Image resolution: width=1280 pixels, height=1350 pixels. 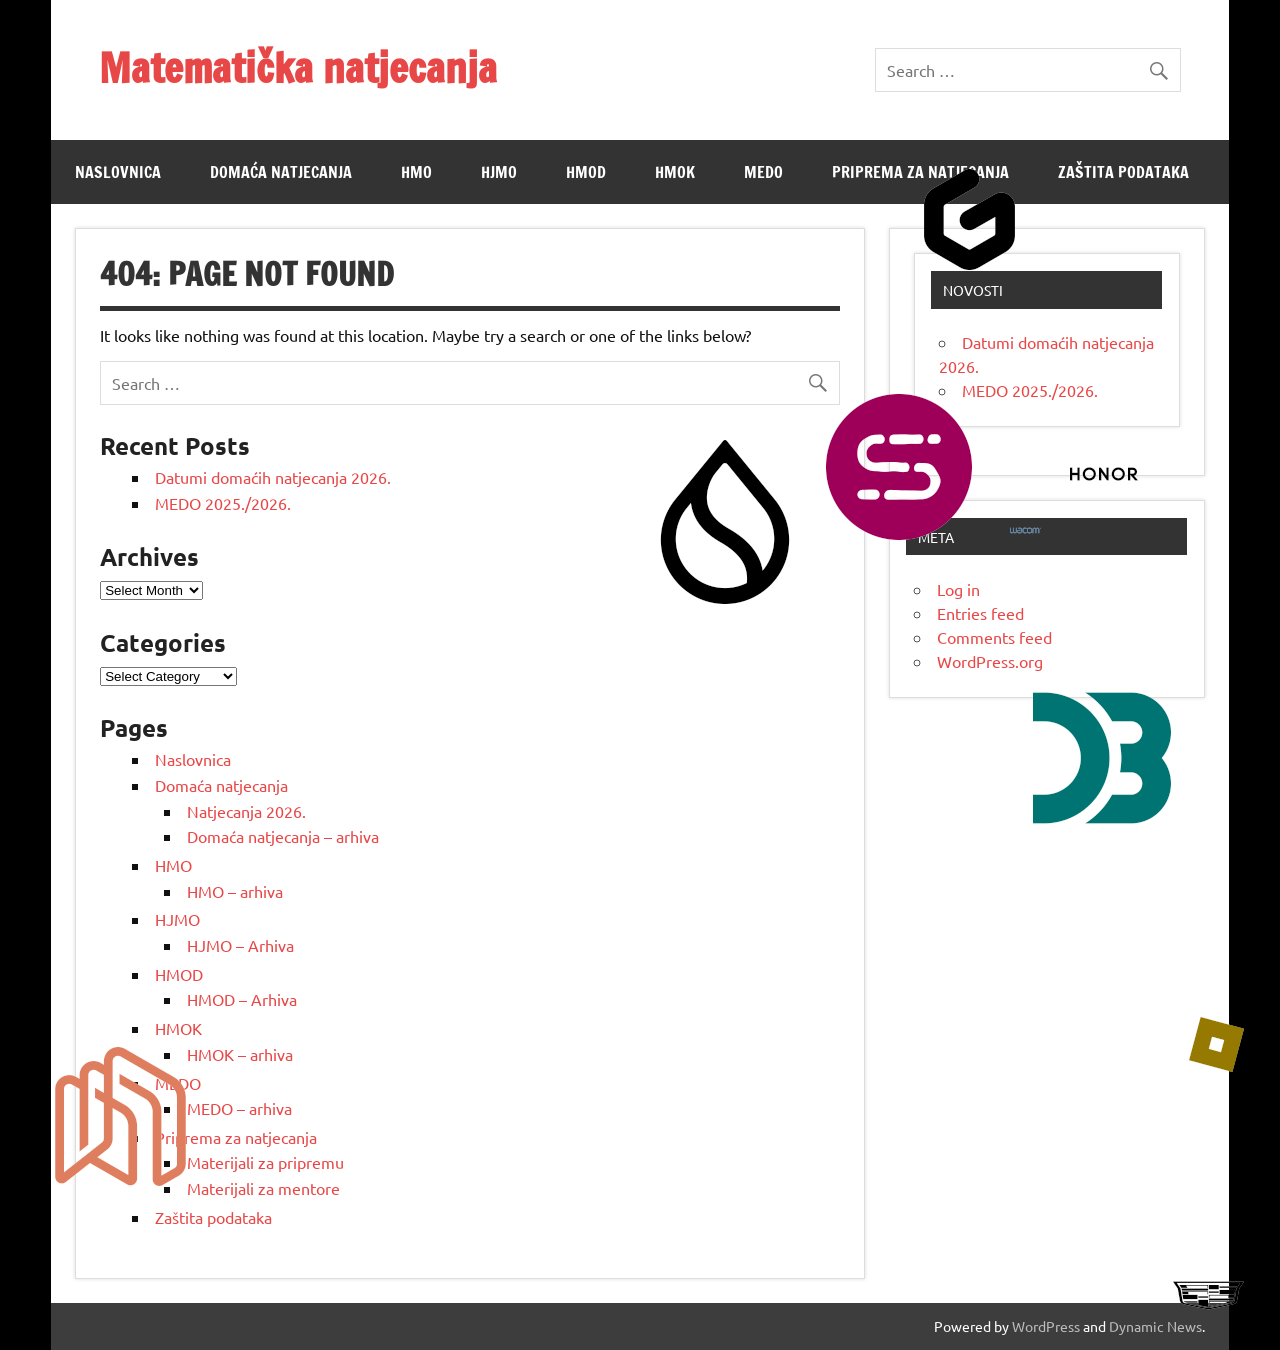 I want to click on open gitpod cloud development environment, so click(x=969, y=219).